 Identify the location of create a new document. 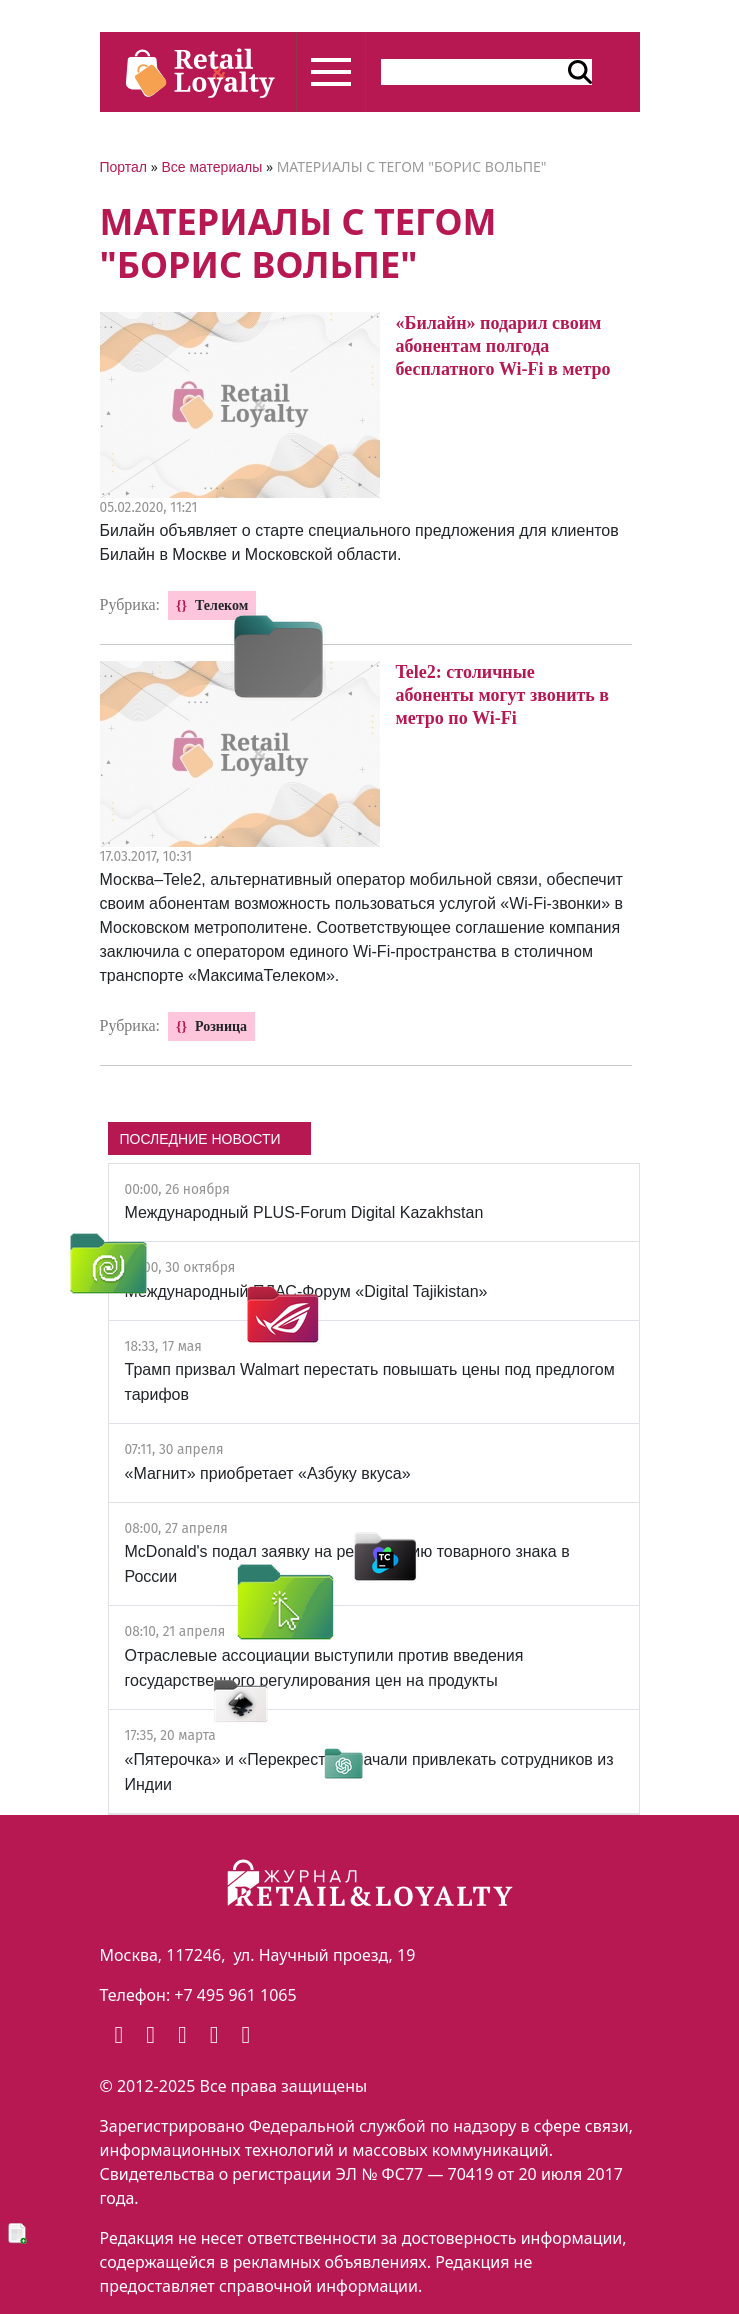
(17, 2233).